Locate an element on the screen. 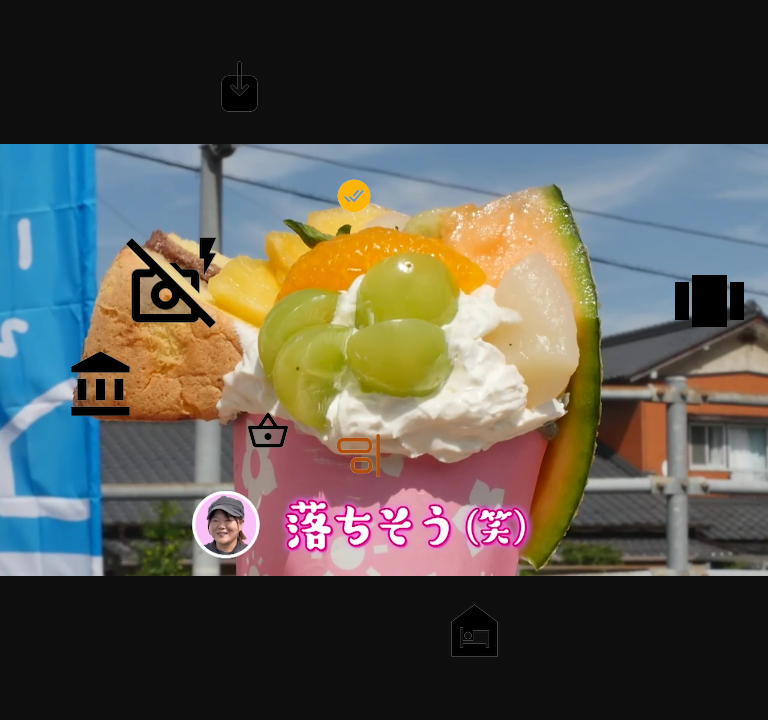 The image size is (768, 720). indicates task or item has been fully completed is located at coordinates (354, 196).